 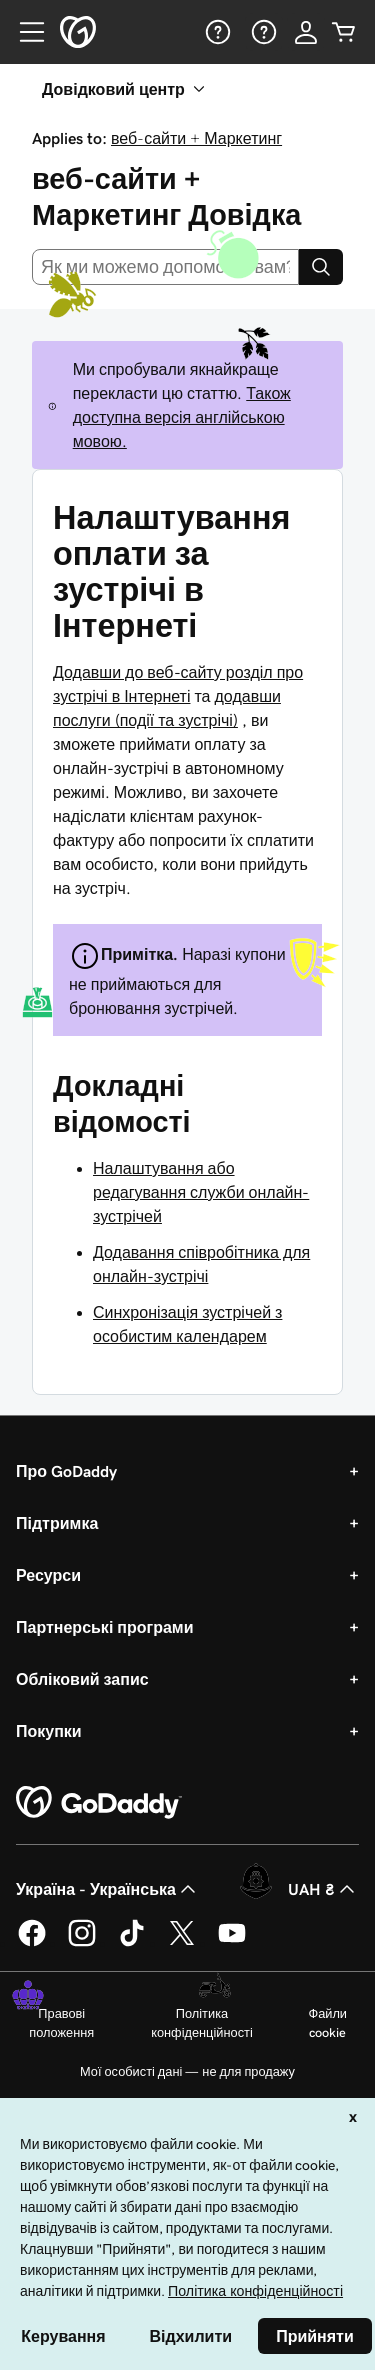 I want to click on indicates bee-related content or honey products, so click(x=72, y=295).